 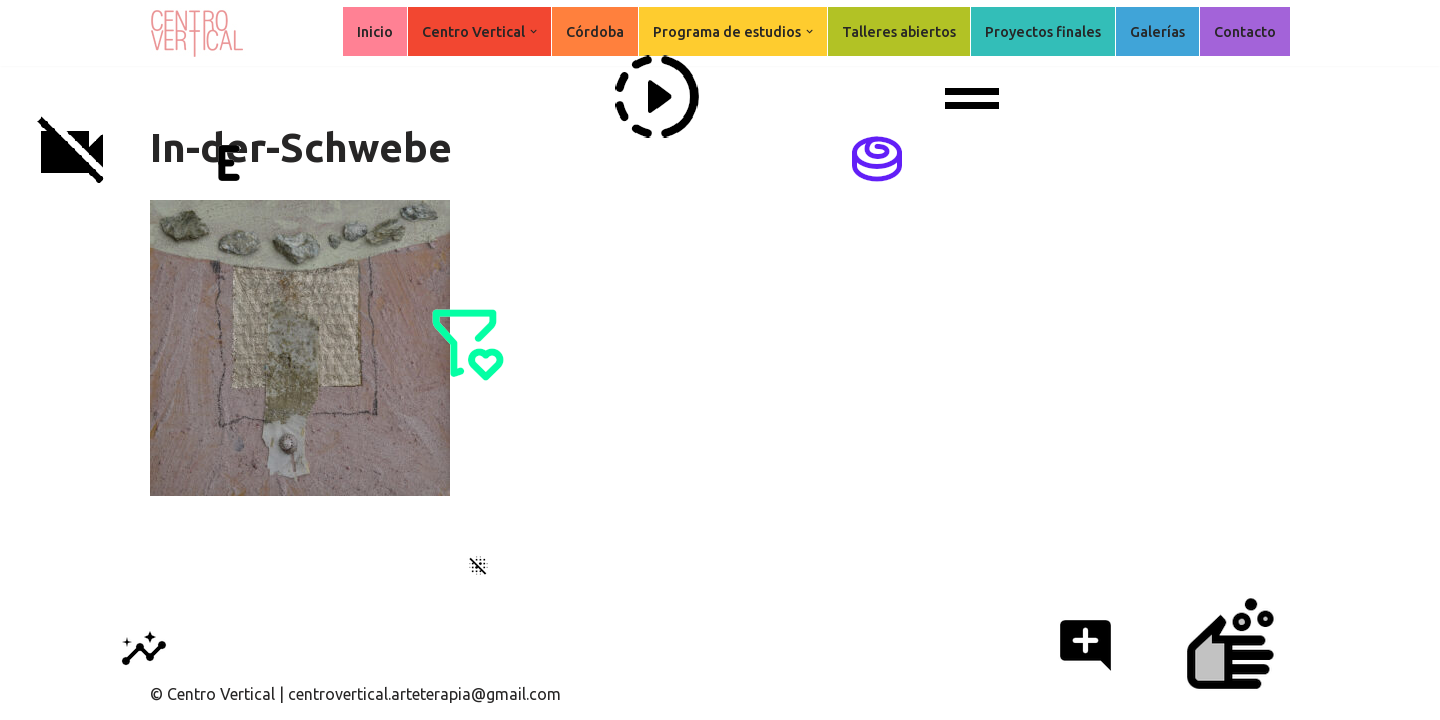 I want to click on disable blur effect, so click(x=478, y=565).